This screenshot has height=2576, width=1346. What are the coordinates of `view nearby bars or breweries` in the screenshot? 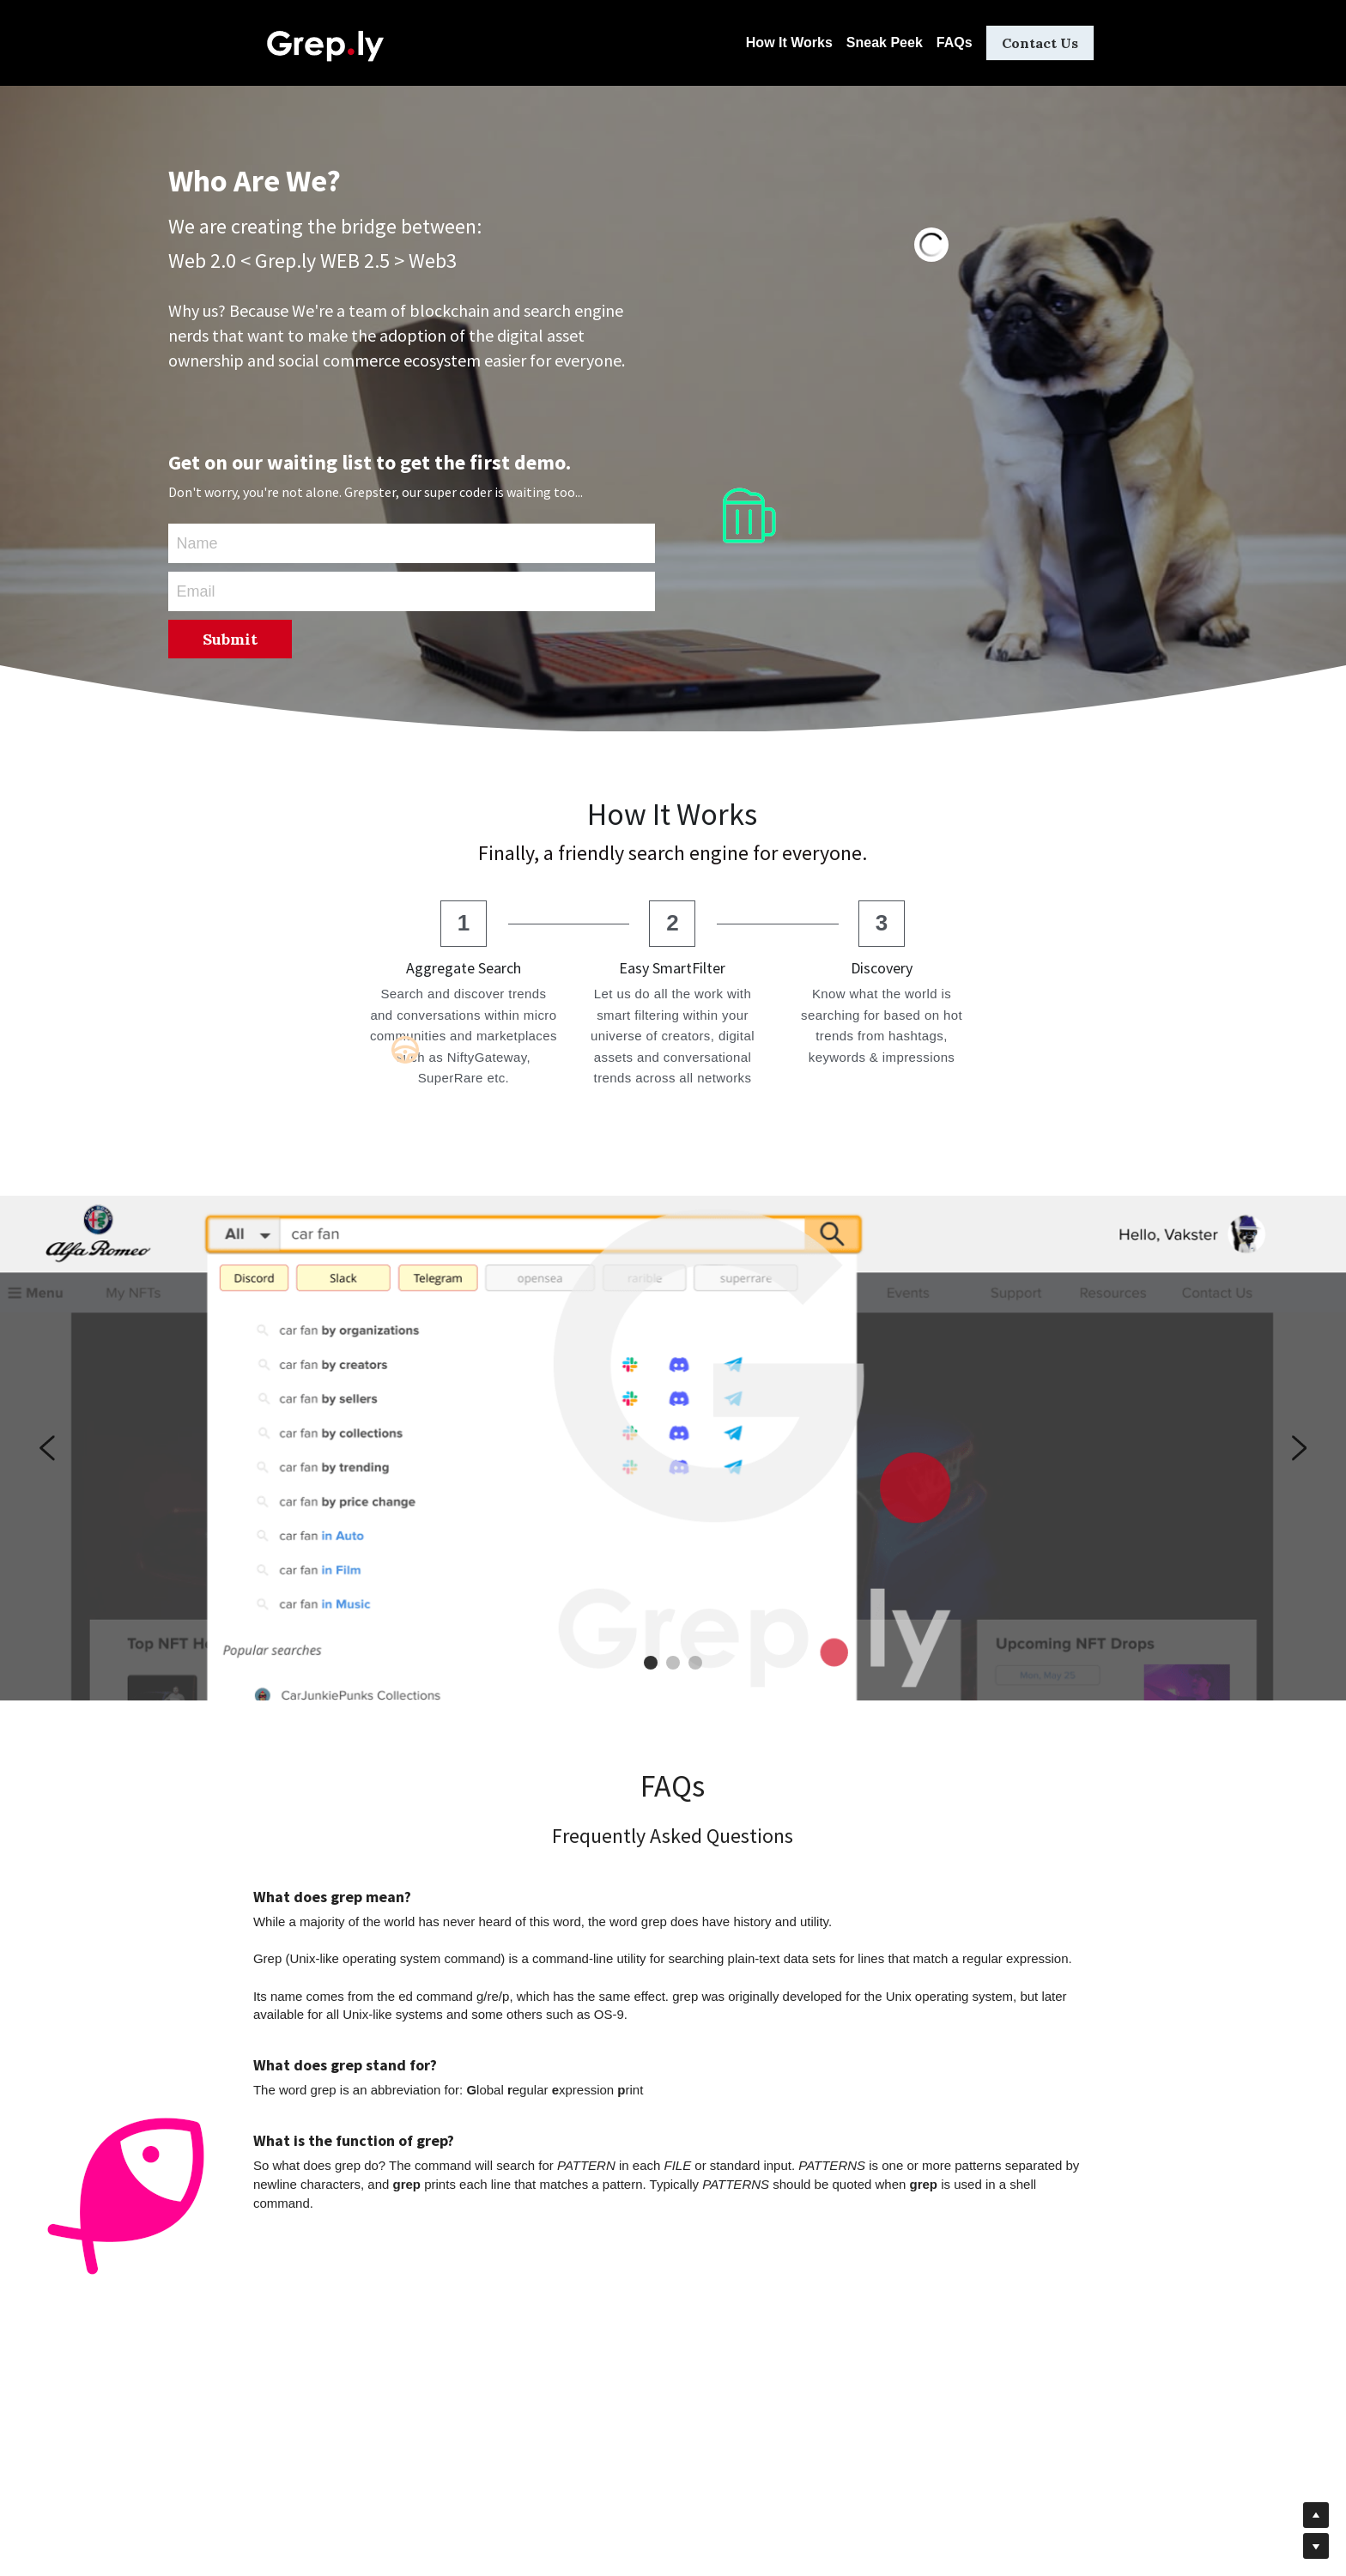 It's located at (746, 518).